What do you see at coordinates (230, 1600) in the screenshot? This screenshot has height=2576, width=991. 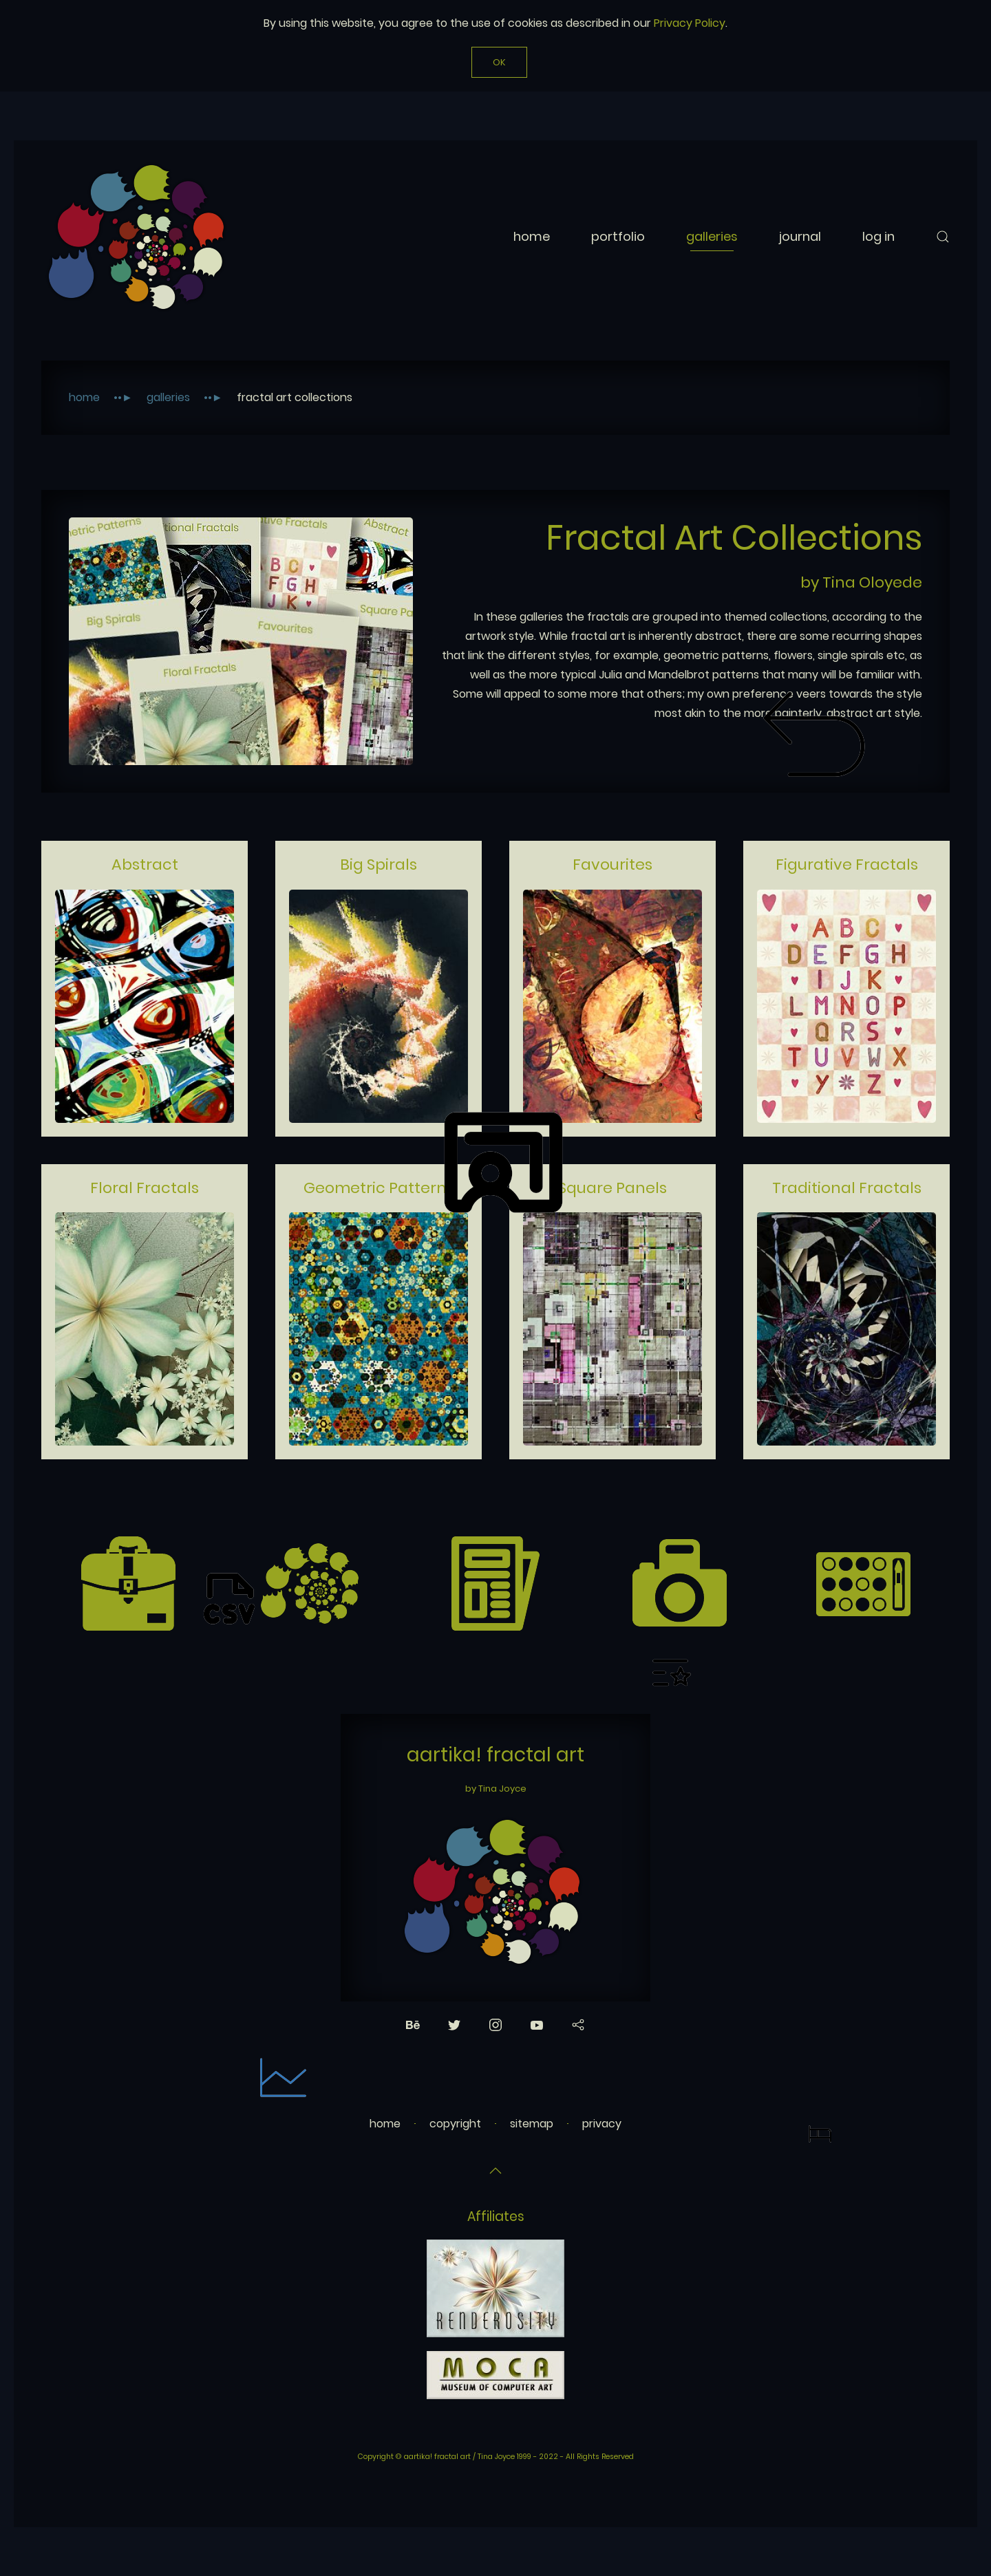 I see `open or view a CSV file` at bounding box center [230, 1600].